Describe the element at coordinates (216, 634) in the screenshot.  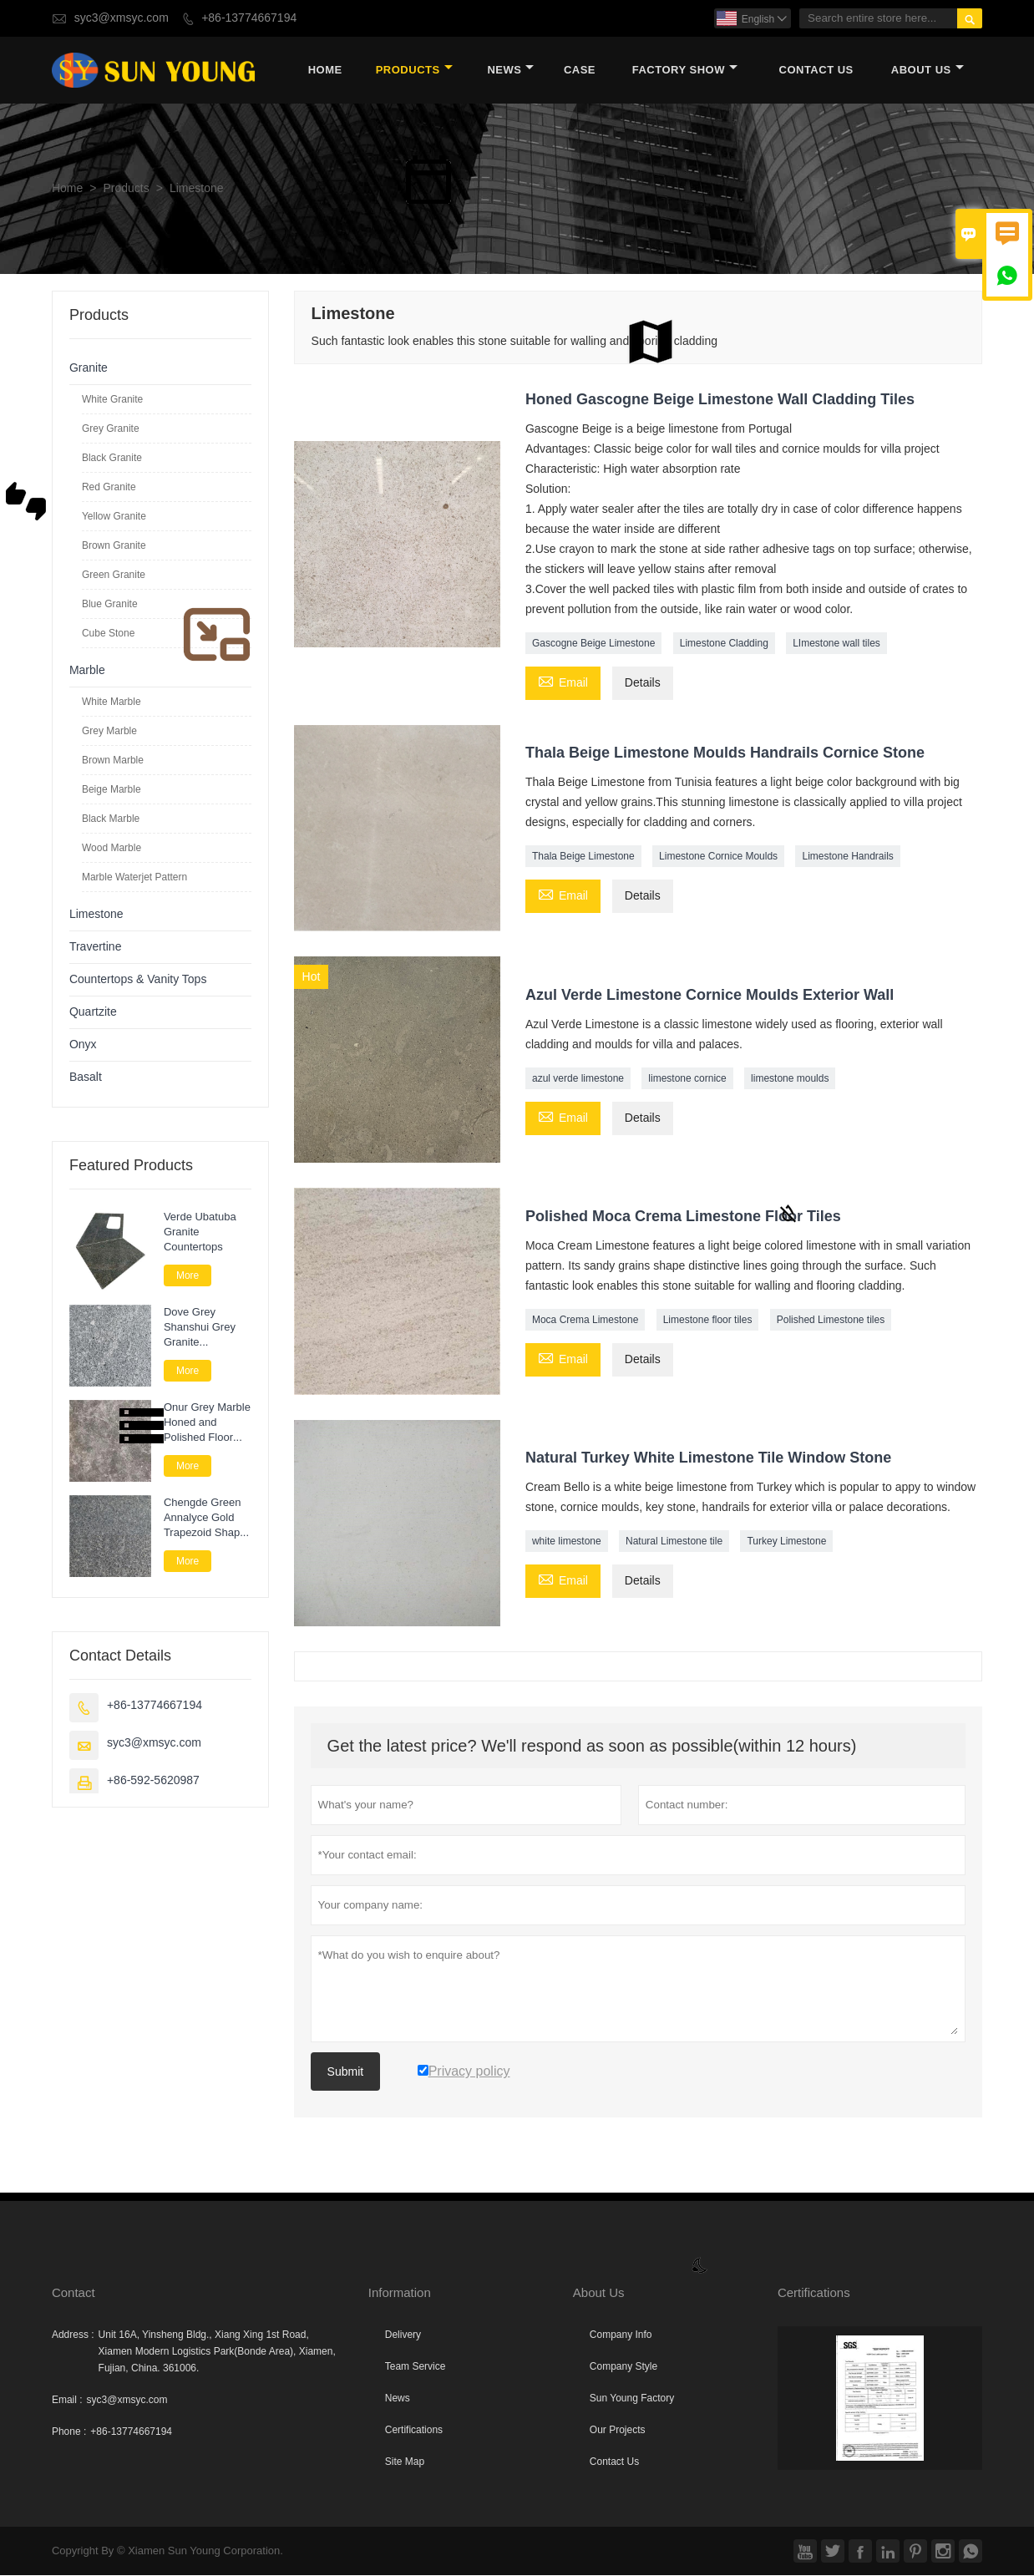
I see `enable picture-in-picture mode` at that location.